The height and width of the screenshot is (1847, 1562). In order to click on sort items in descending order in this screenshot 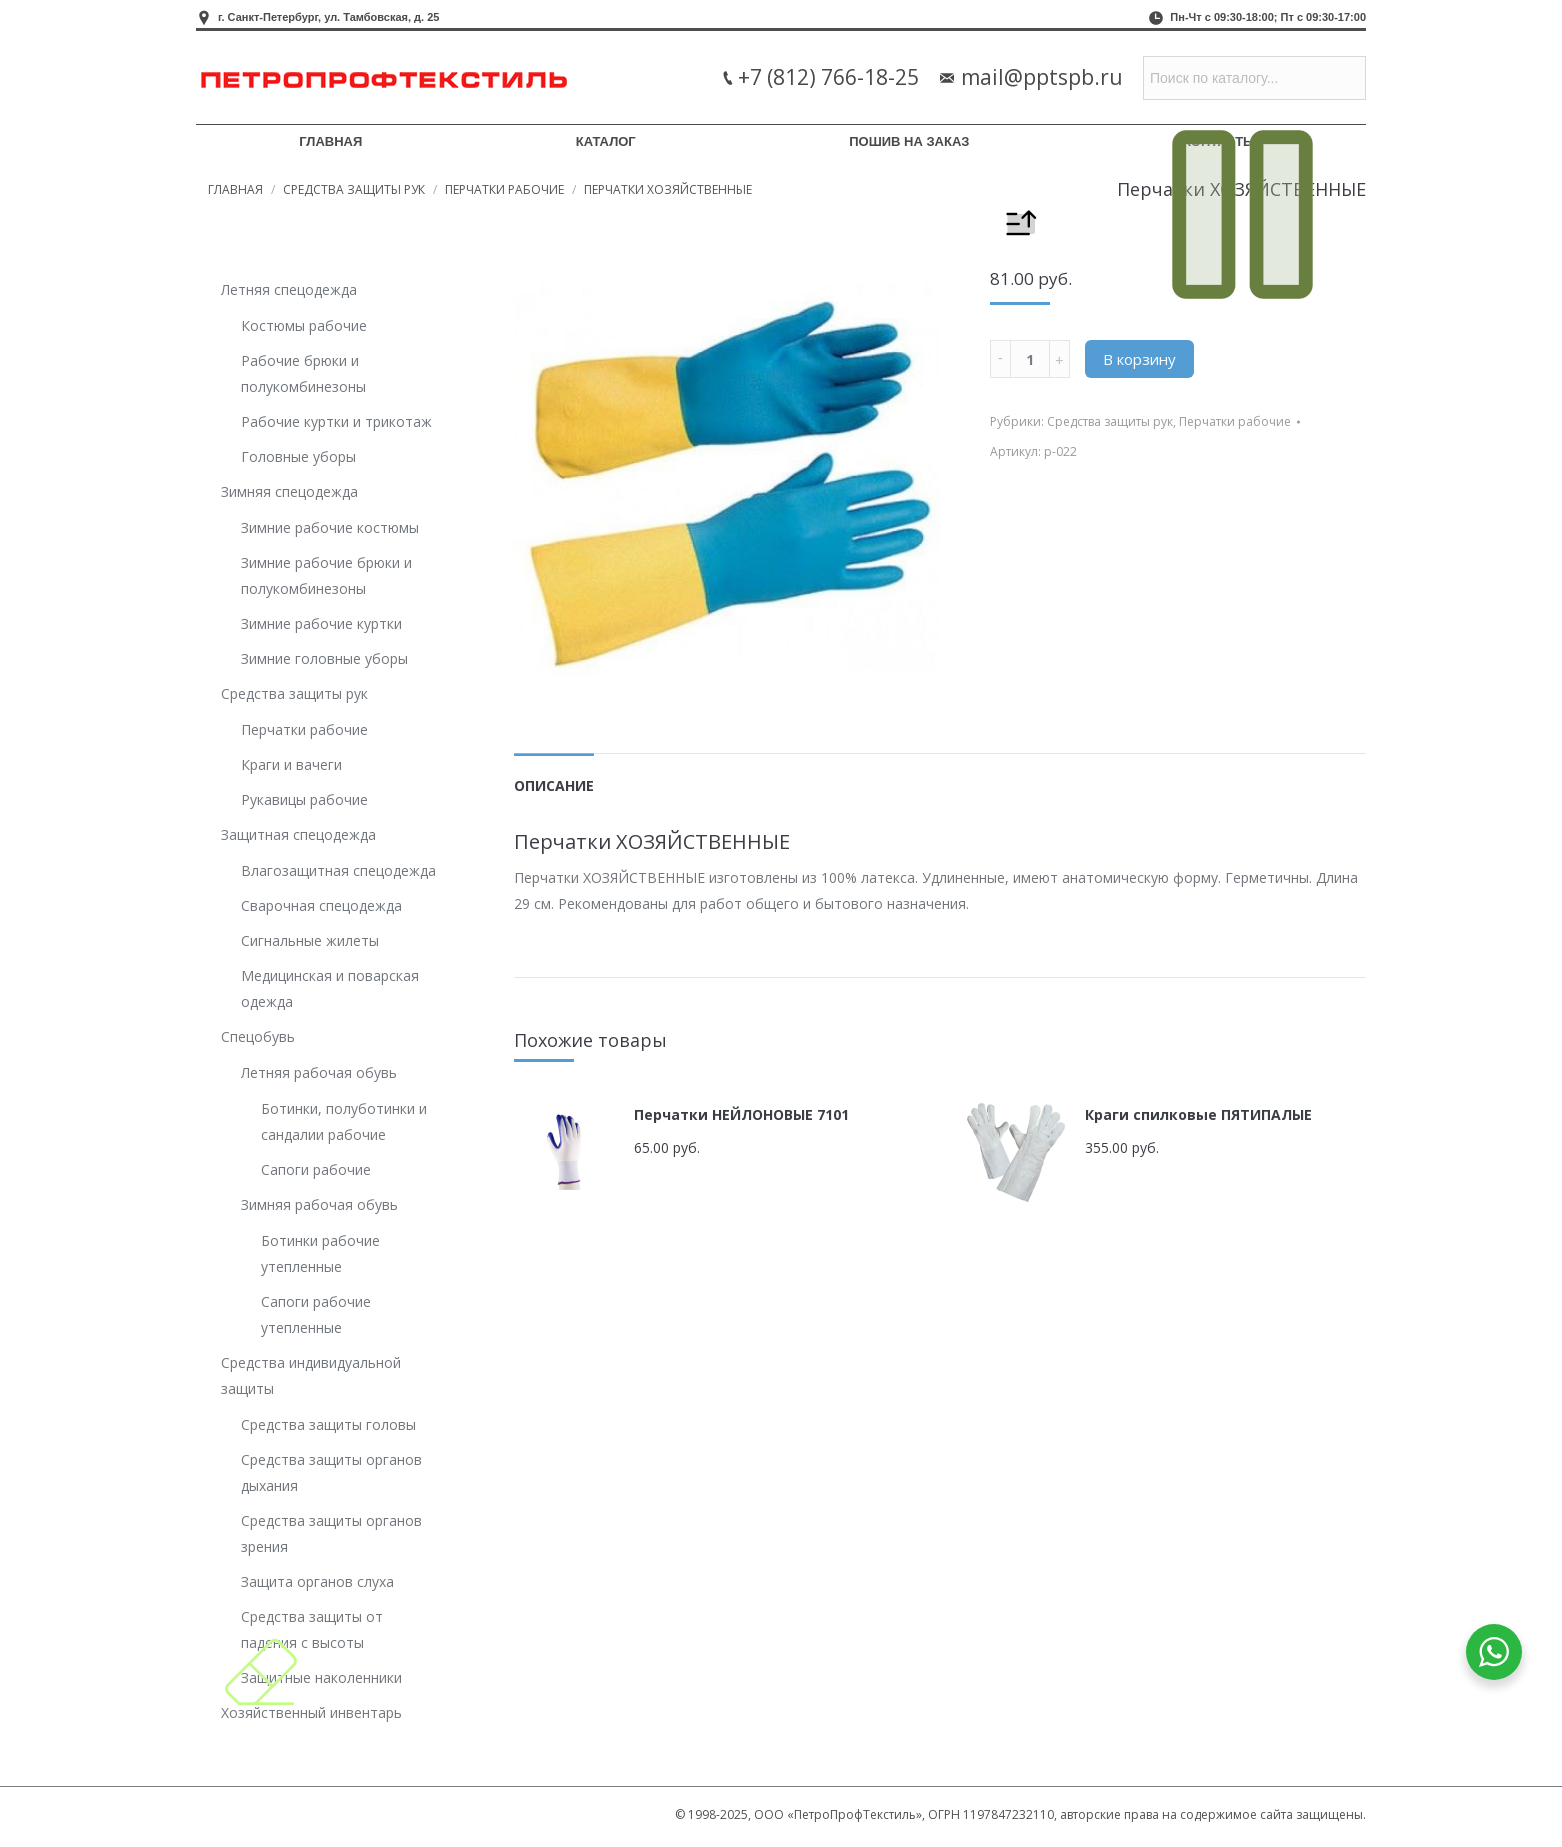, I will do `click(1020, 224)`.